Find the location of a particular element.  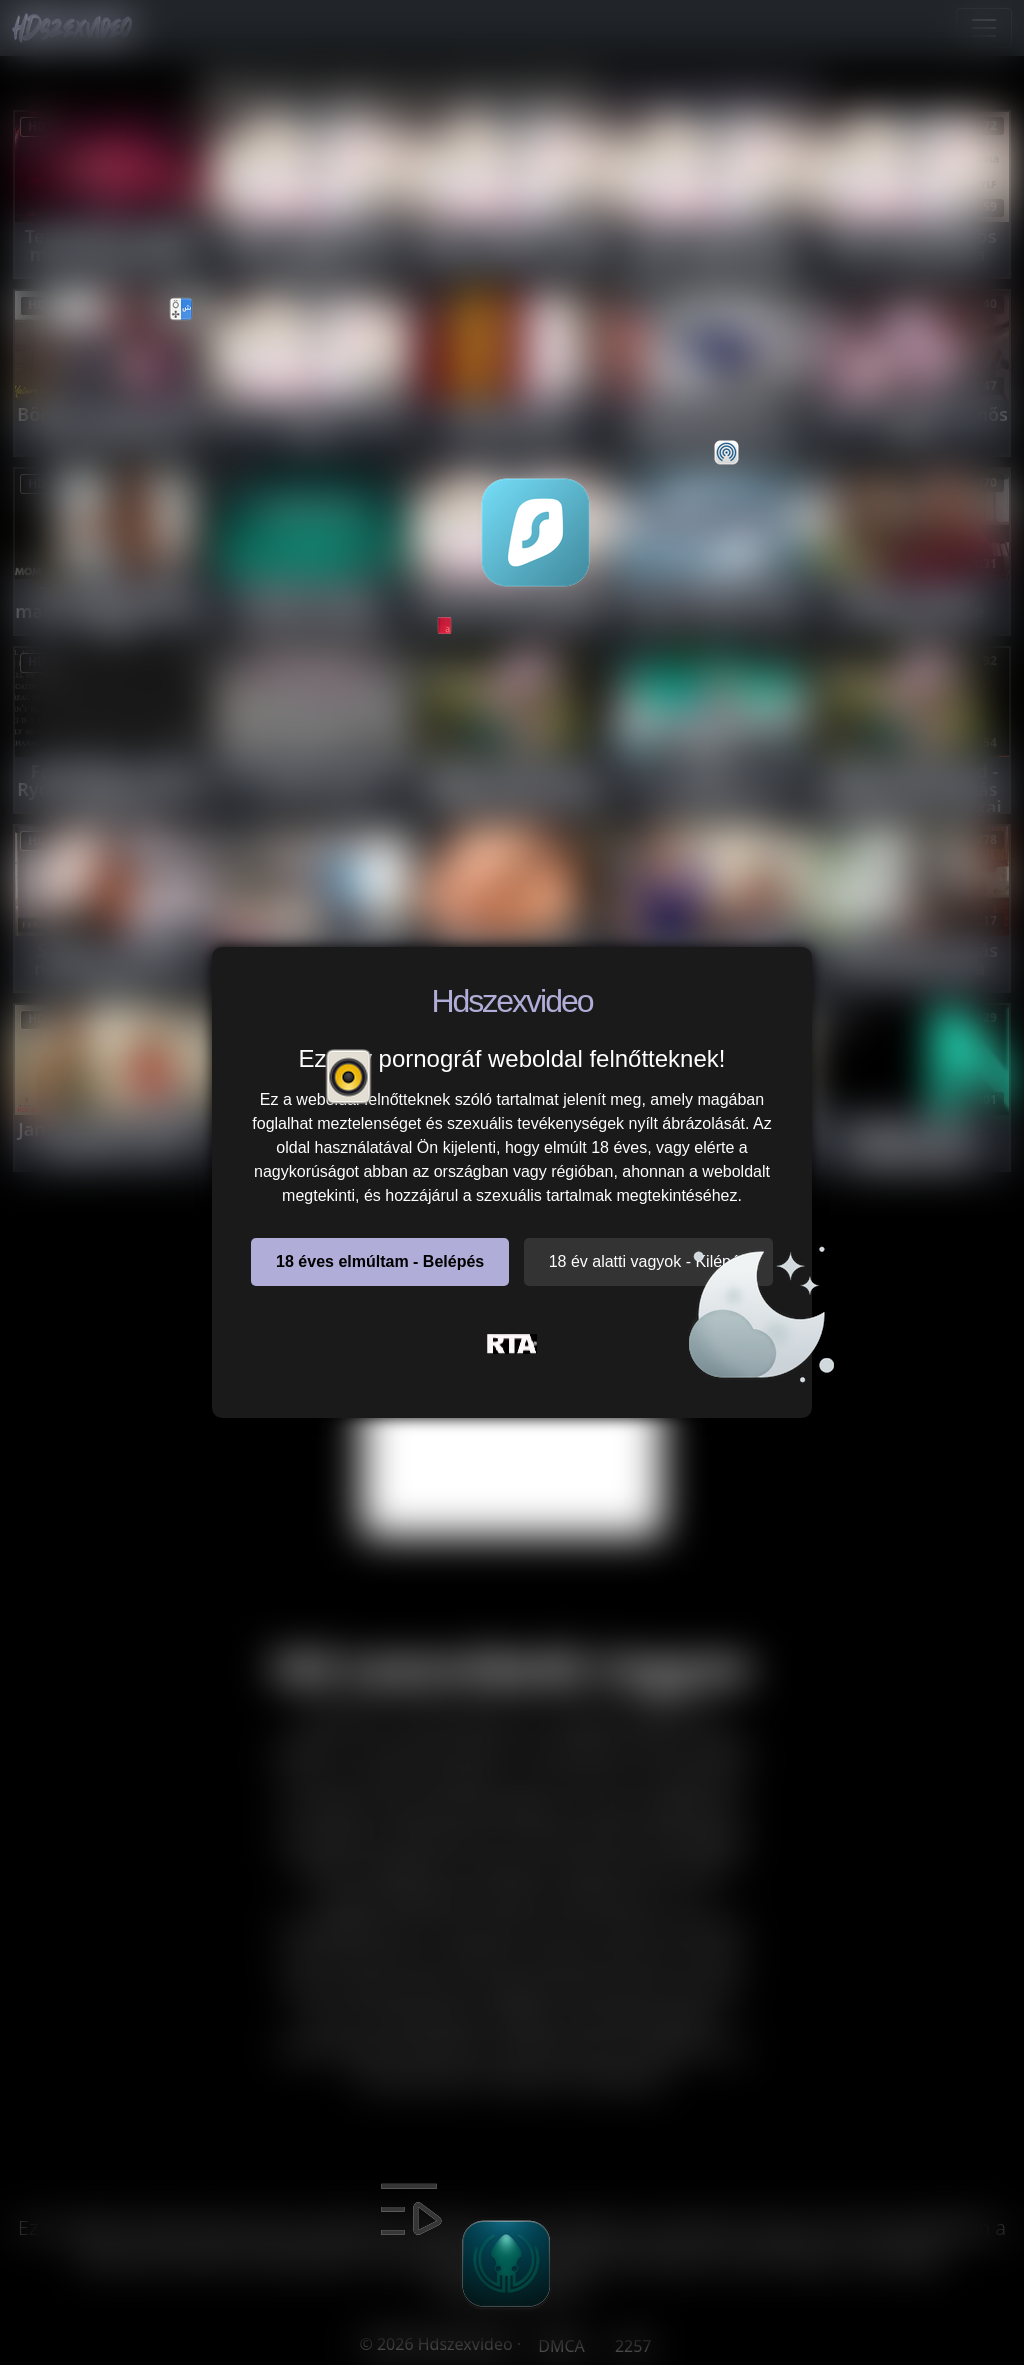

open snapdrop for local file sharing is located at coordinates (726, 452).